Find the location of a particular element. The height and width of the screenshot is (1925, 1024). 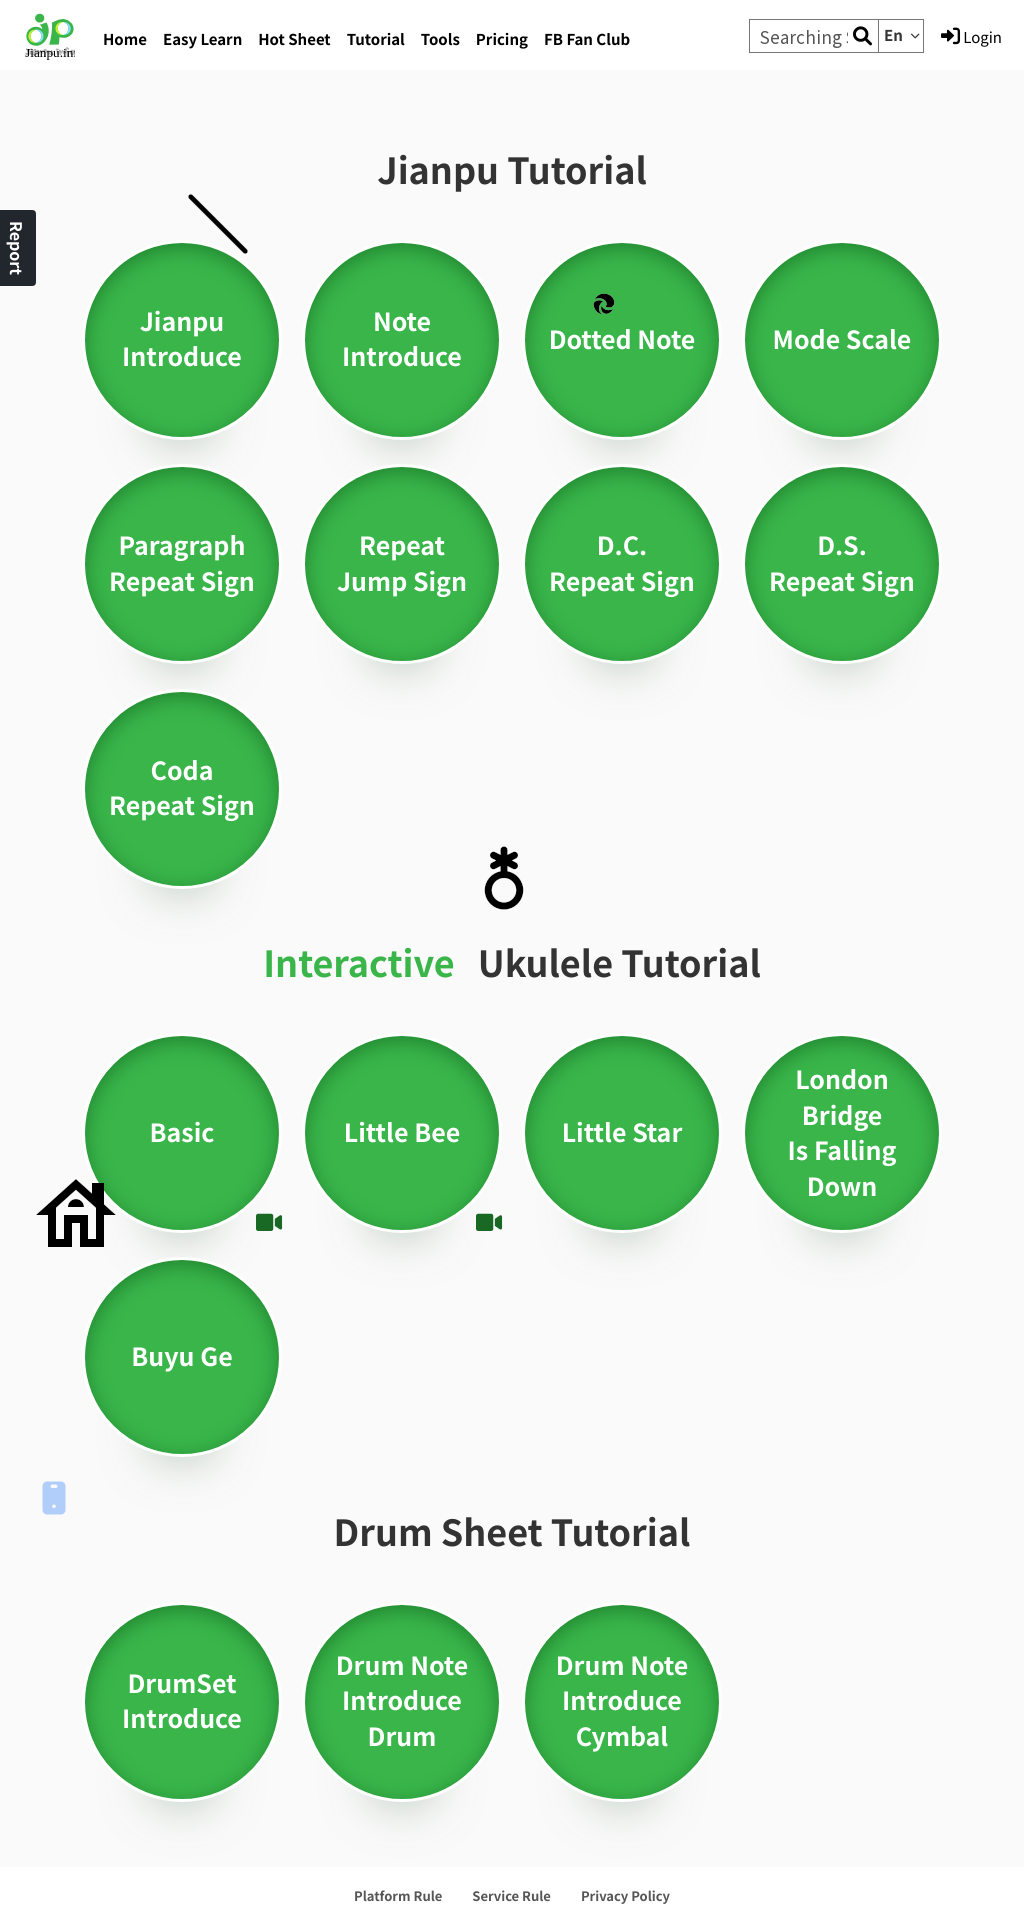

go to home screen is located at coordinates (76, 1215).